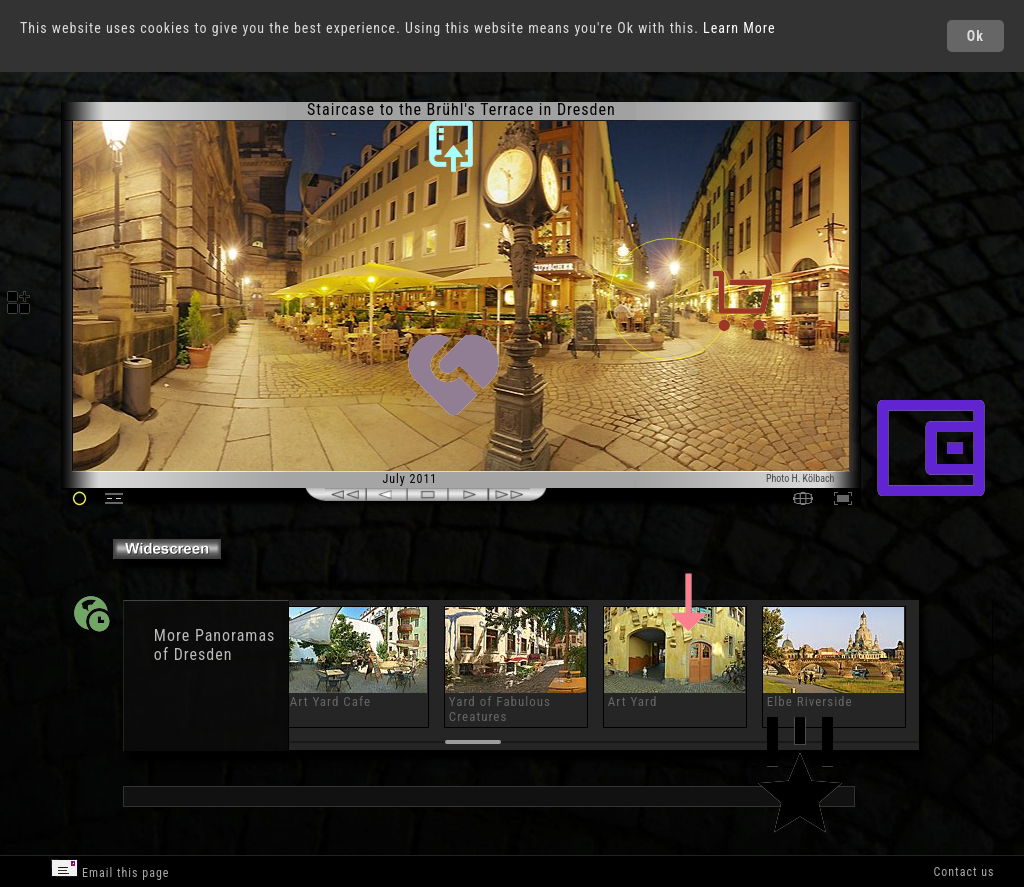 This screenshot has width=1024, height=887. What do you see at coordinates (800, 772) in the screenshot?
I see `indicates an achievement or award earned` at bounding box center [800, 772].